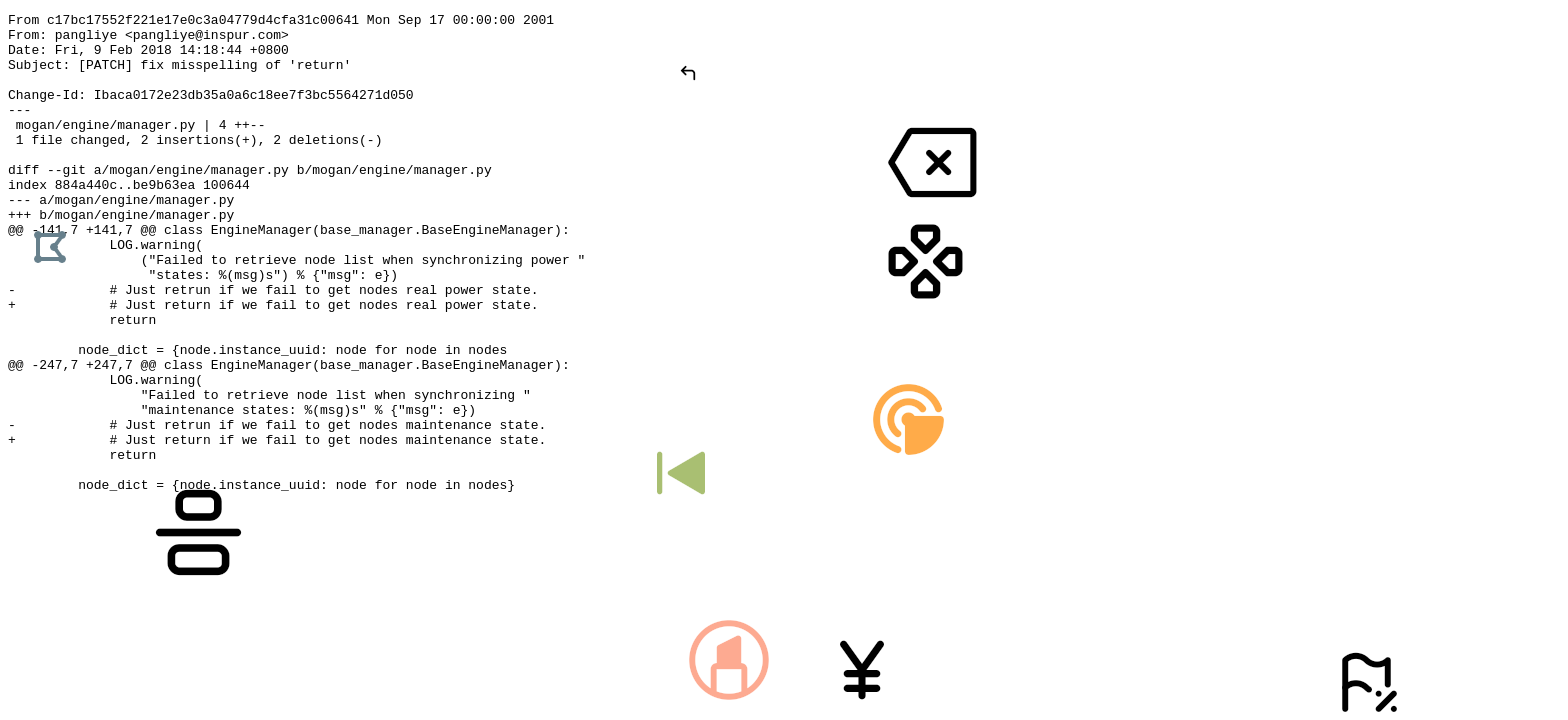 The width and height of the screenshot is (1568, 720). Describe the element at coordinates (681, 473) in the screenshot. I see `skip to previous track` at that location.